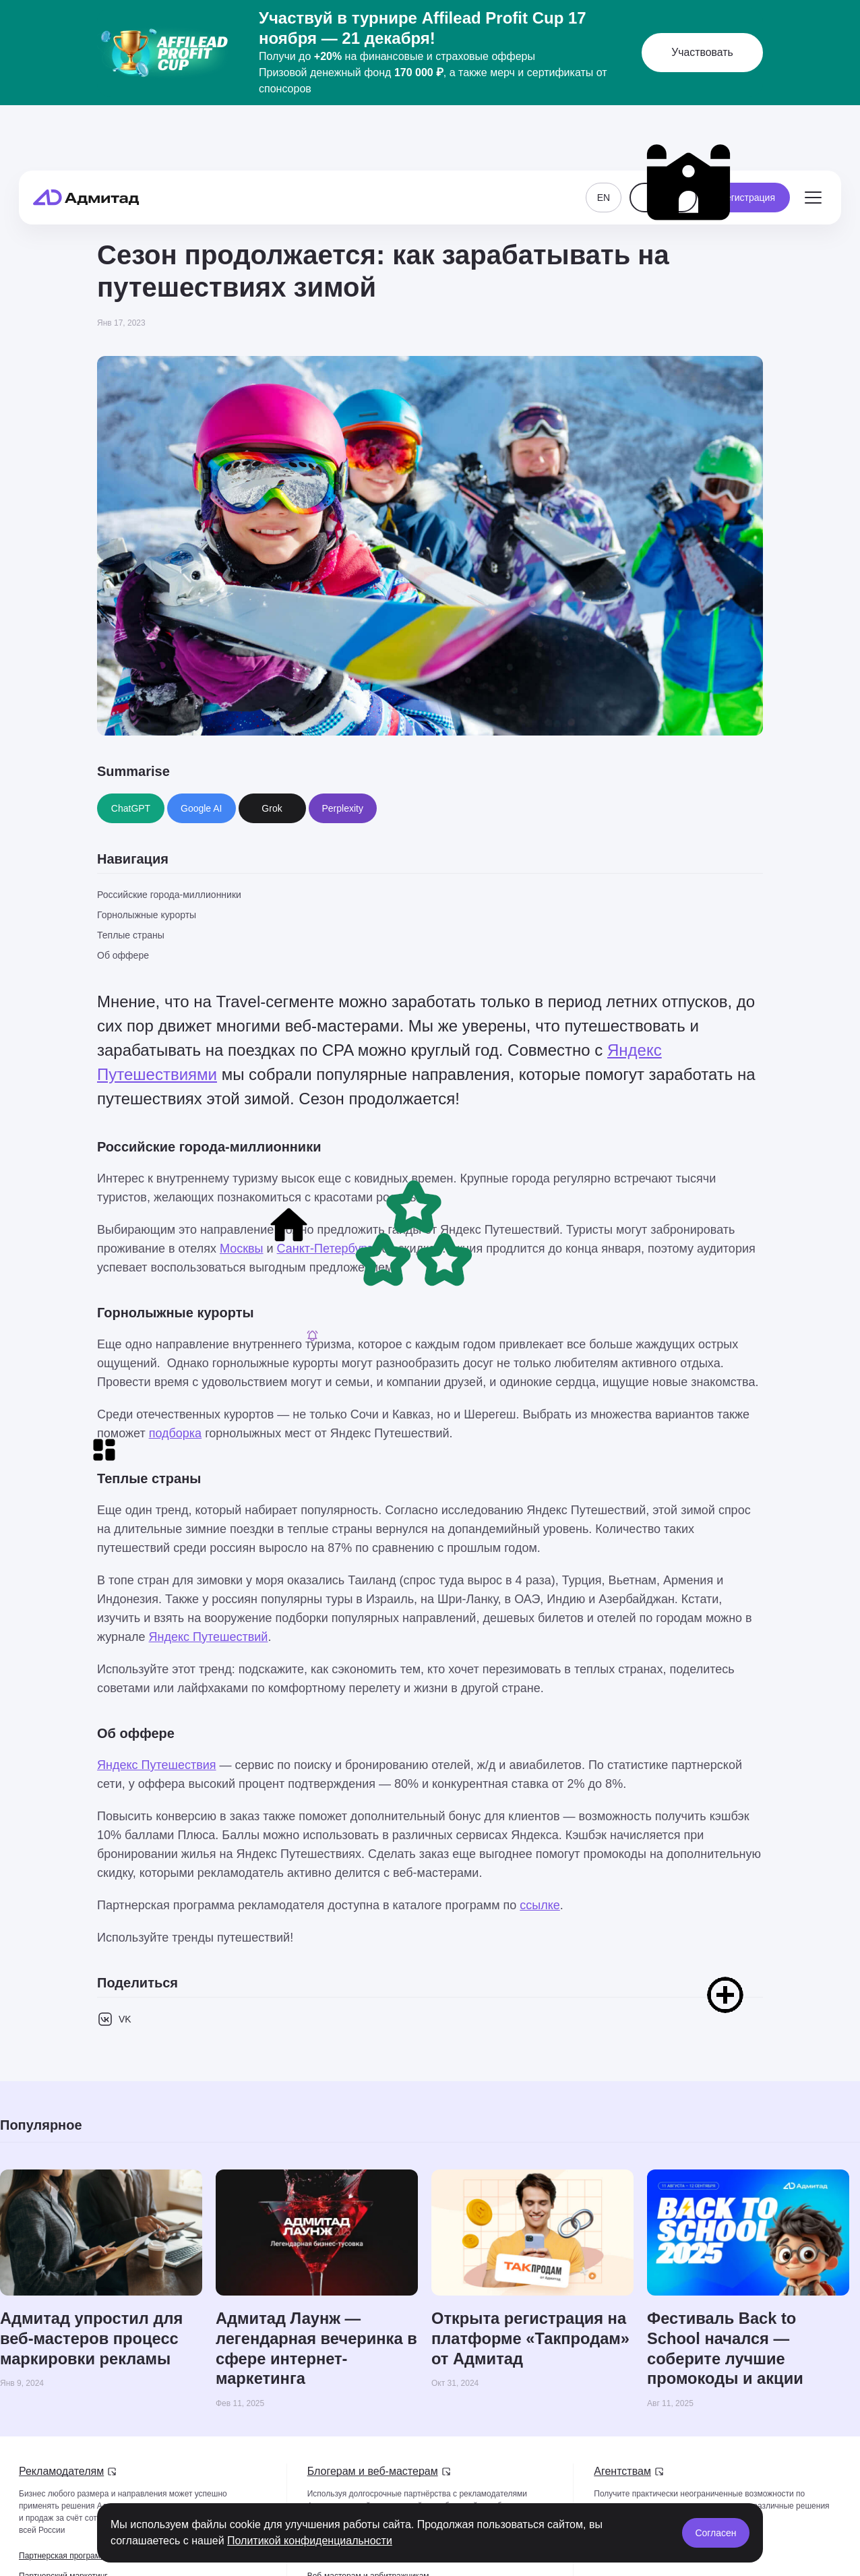 The image size is (860, 2576). I want to click on open dashboard view, so click(104, 1449).